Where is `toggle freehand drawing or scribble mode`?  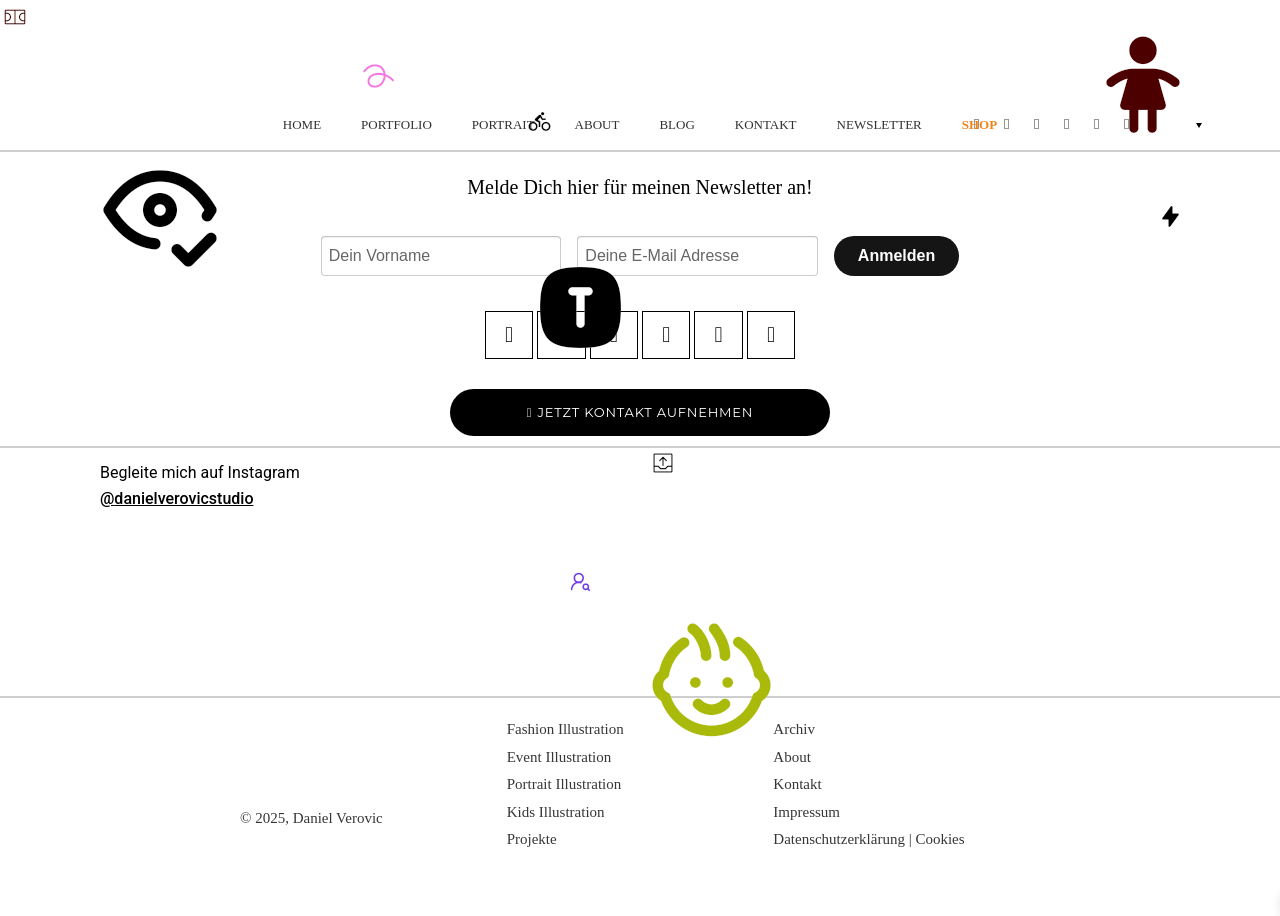 toggle freehand drawing or scribble mode is located at coordinates (377, 76).